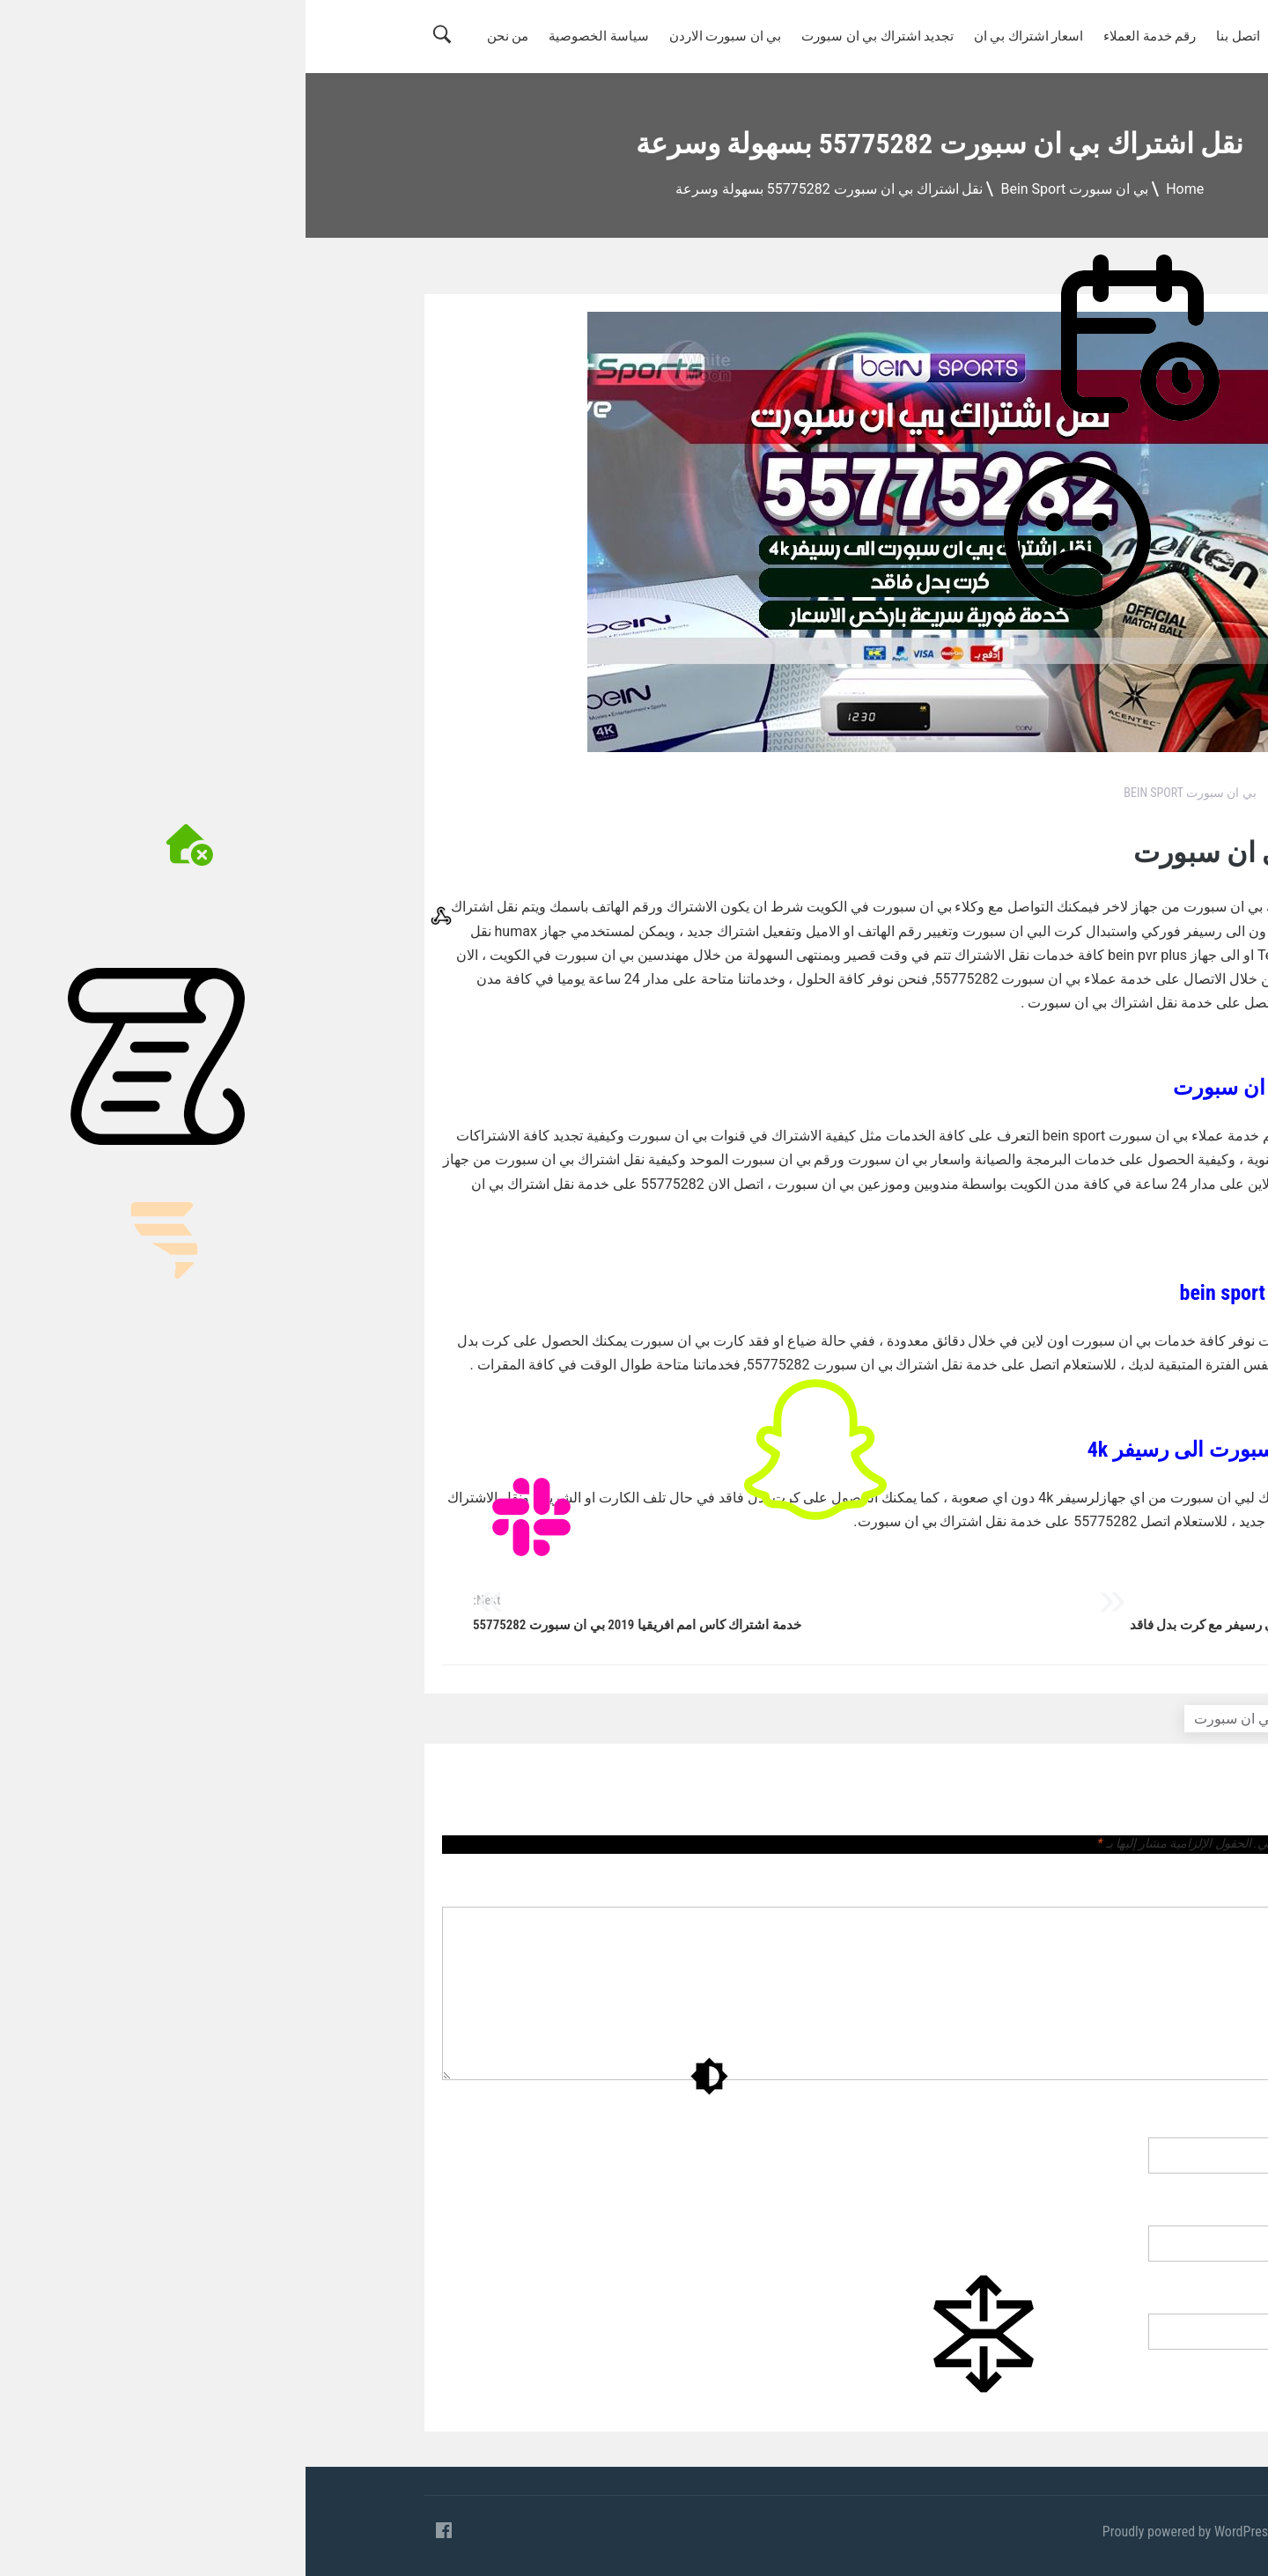  I want to click on indicates severe weather alert or tornado warning, so click(164, 1240).